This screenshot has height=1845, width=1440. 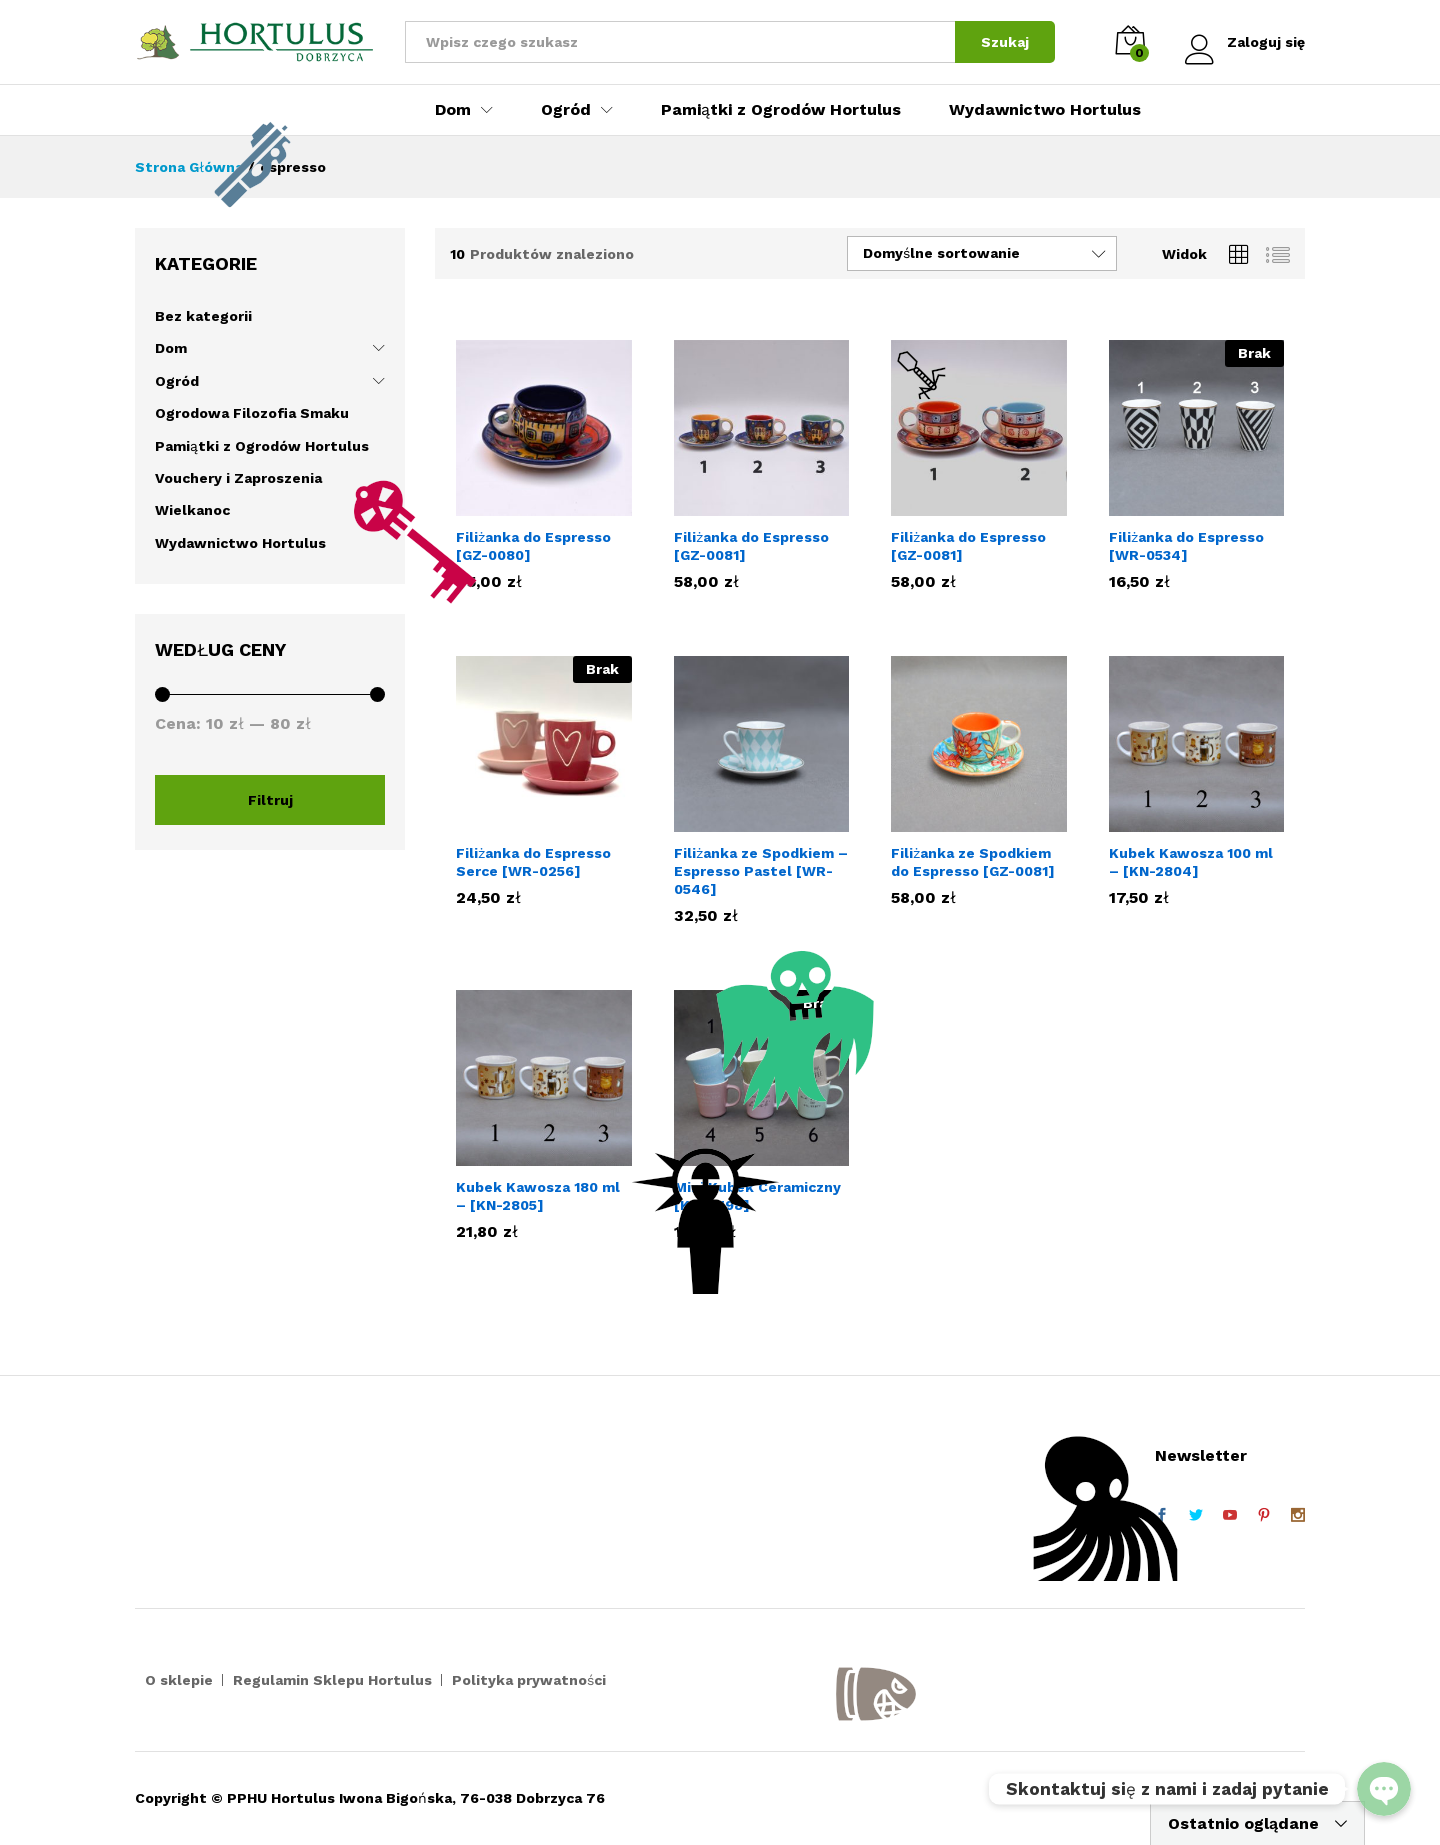 What do you see at coordinates (921, 375) in the screenshot?
I see `indicates virus or malware detected` at bounding box center [921, 375].